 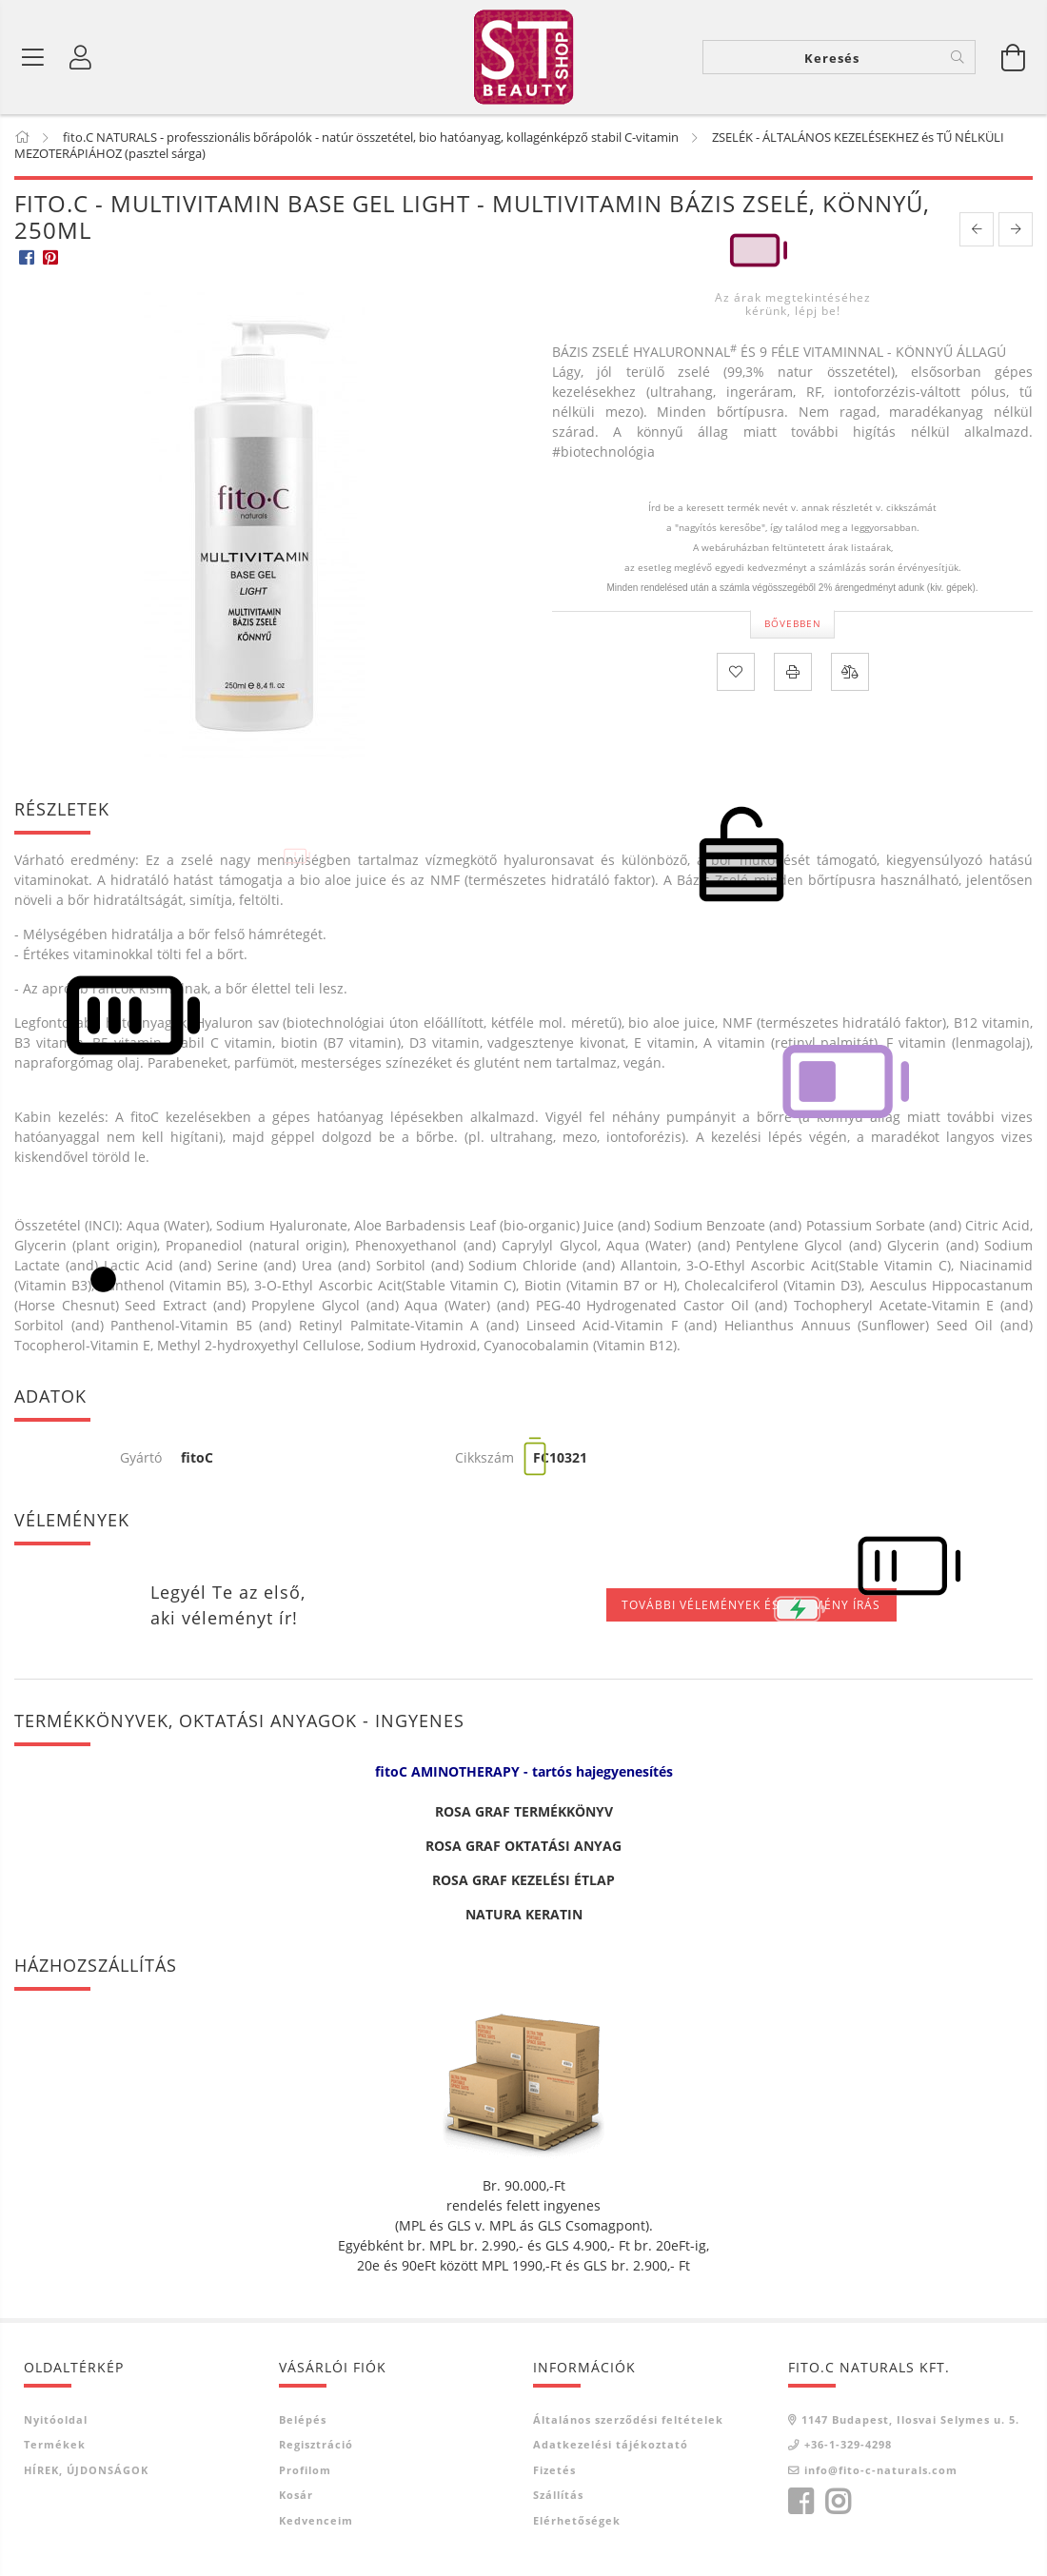 What do you see at coordinates (741, 859) in the screenshot?
I see `indicates an unlocked or unsecured state` at bounding box center [741, 859].